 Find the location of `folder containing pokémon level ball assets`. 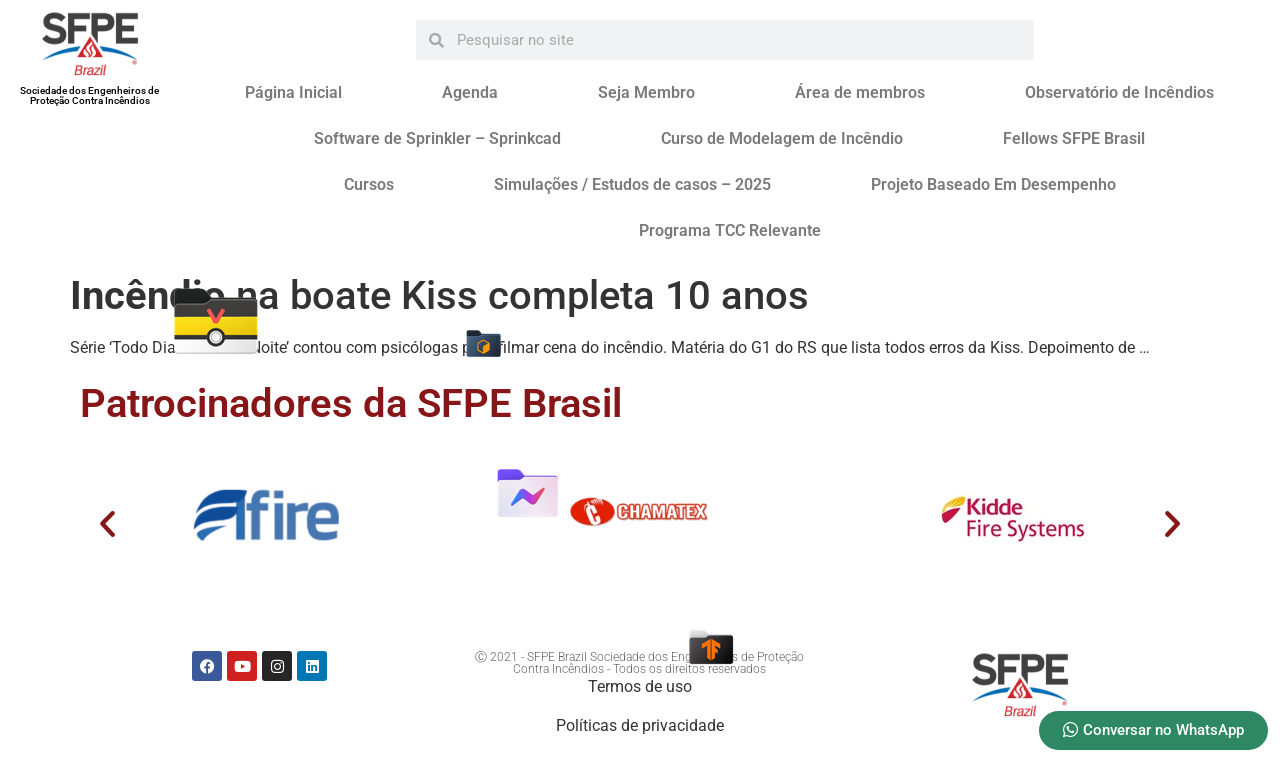

folder containing pokémon level ball assets is located at coordinates (215, 323).